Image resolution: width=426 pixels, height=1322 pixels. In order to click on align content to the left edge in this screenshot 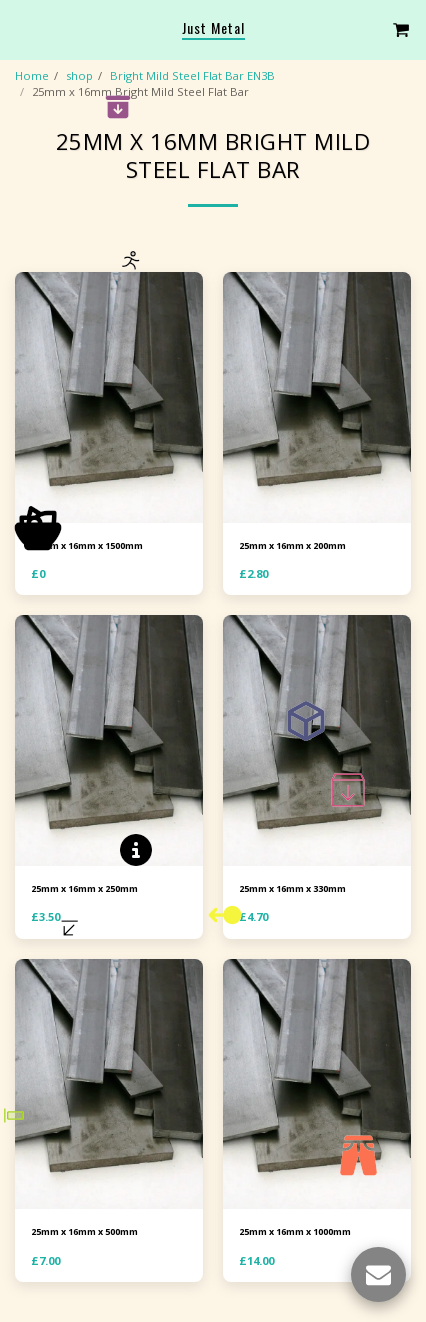, I will do `click(13, 1115)`.